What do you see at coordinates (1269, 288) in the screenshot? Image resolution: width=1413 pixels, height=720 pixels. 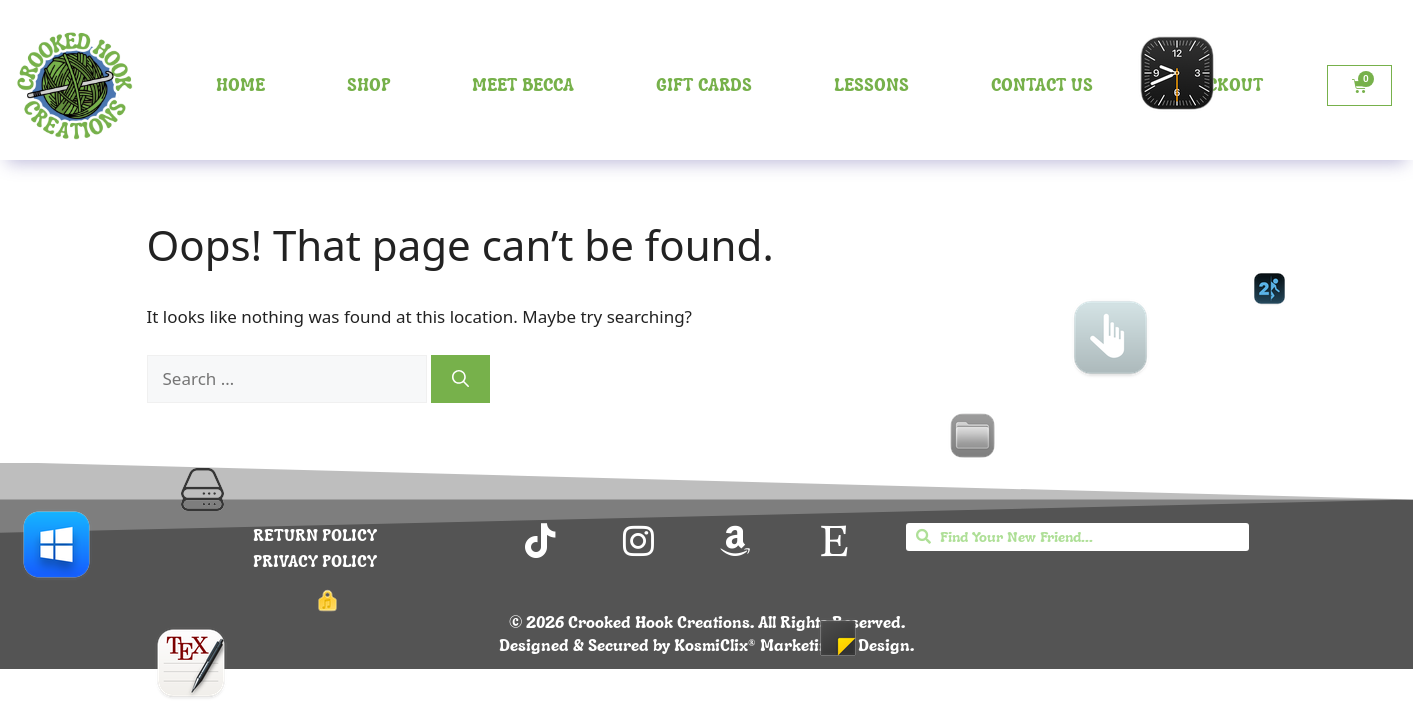 I see `launch portal 2 game` at bounding box center [1269, 288].